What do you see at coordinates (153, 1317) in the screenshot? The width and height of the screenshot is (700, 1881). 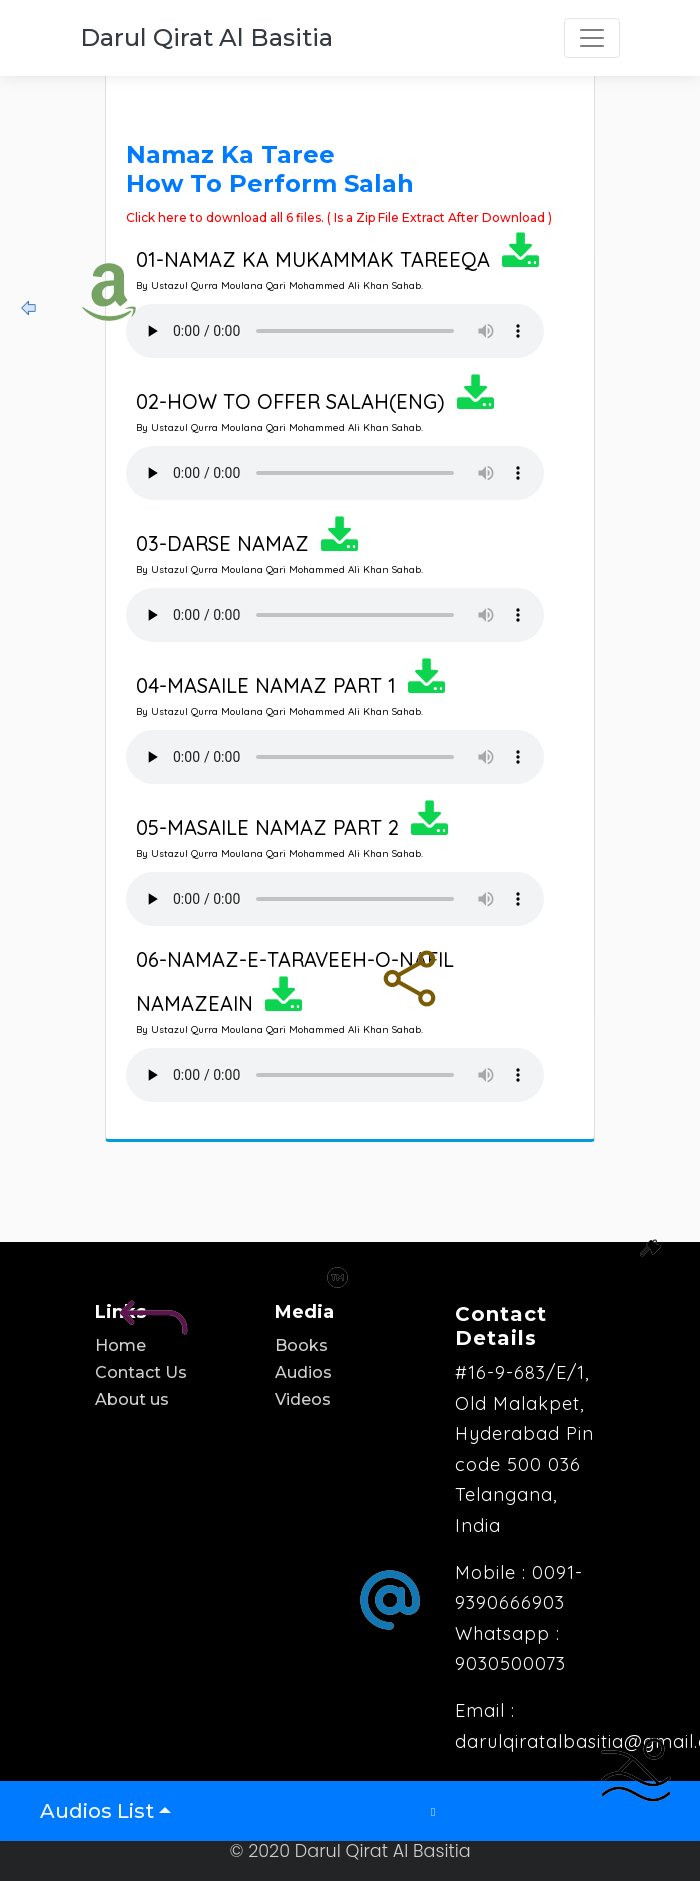 I see `go back to previous screen` at bounding box center [153, 1317].